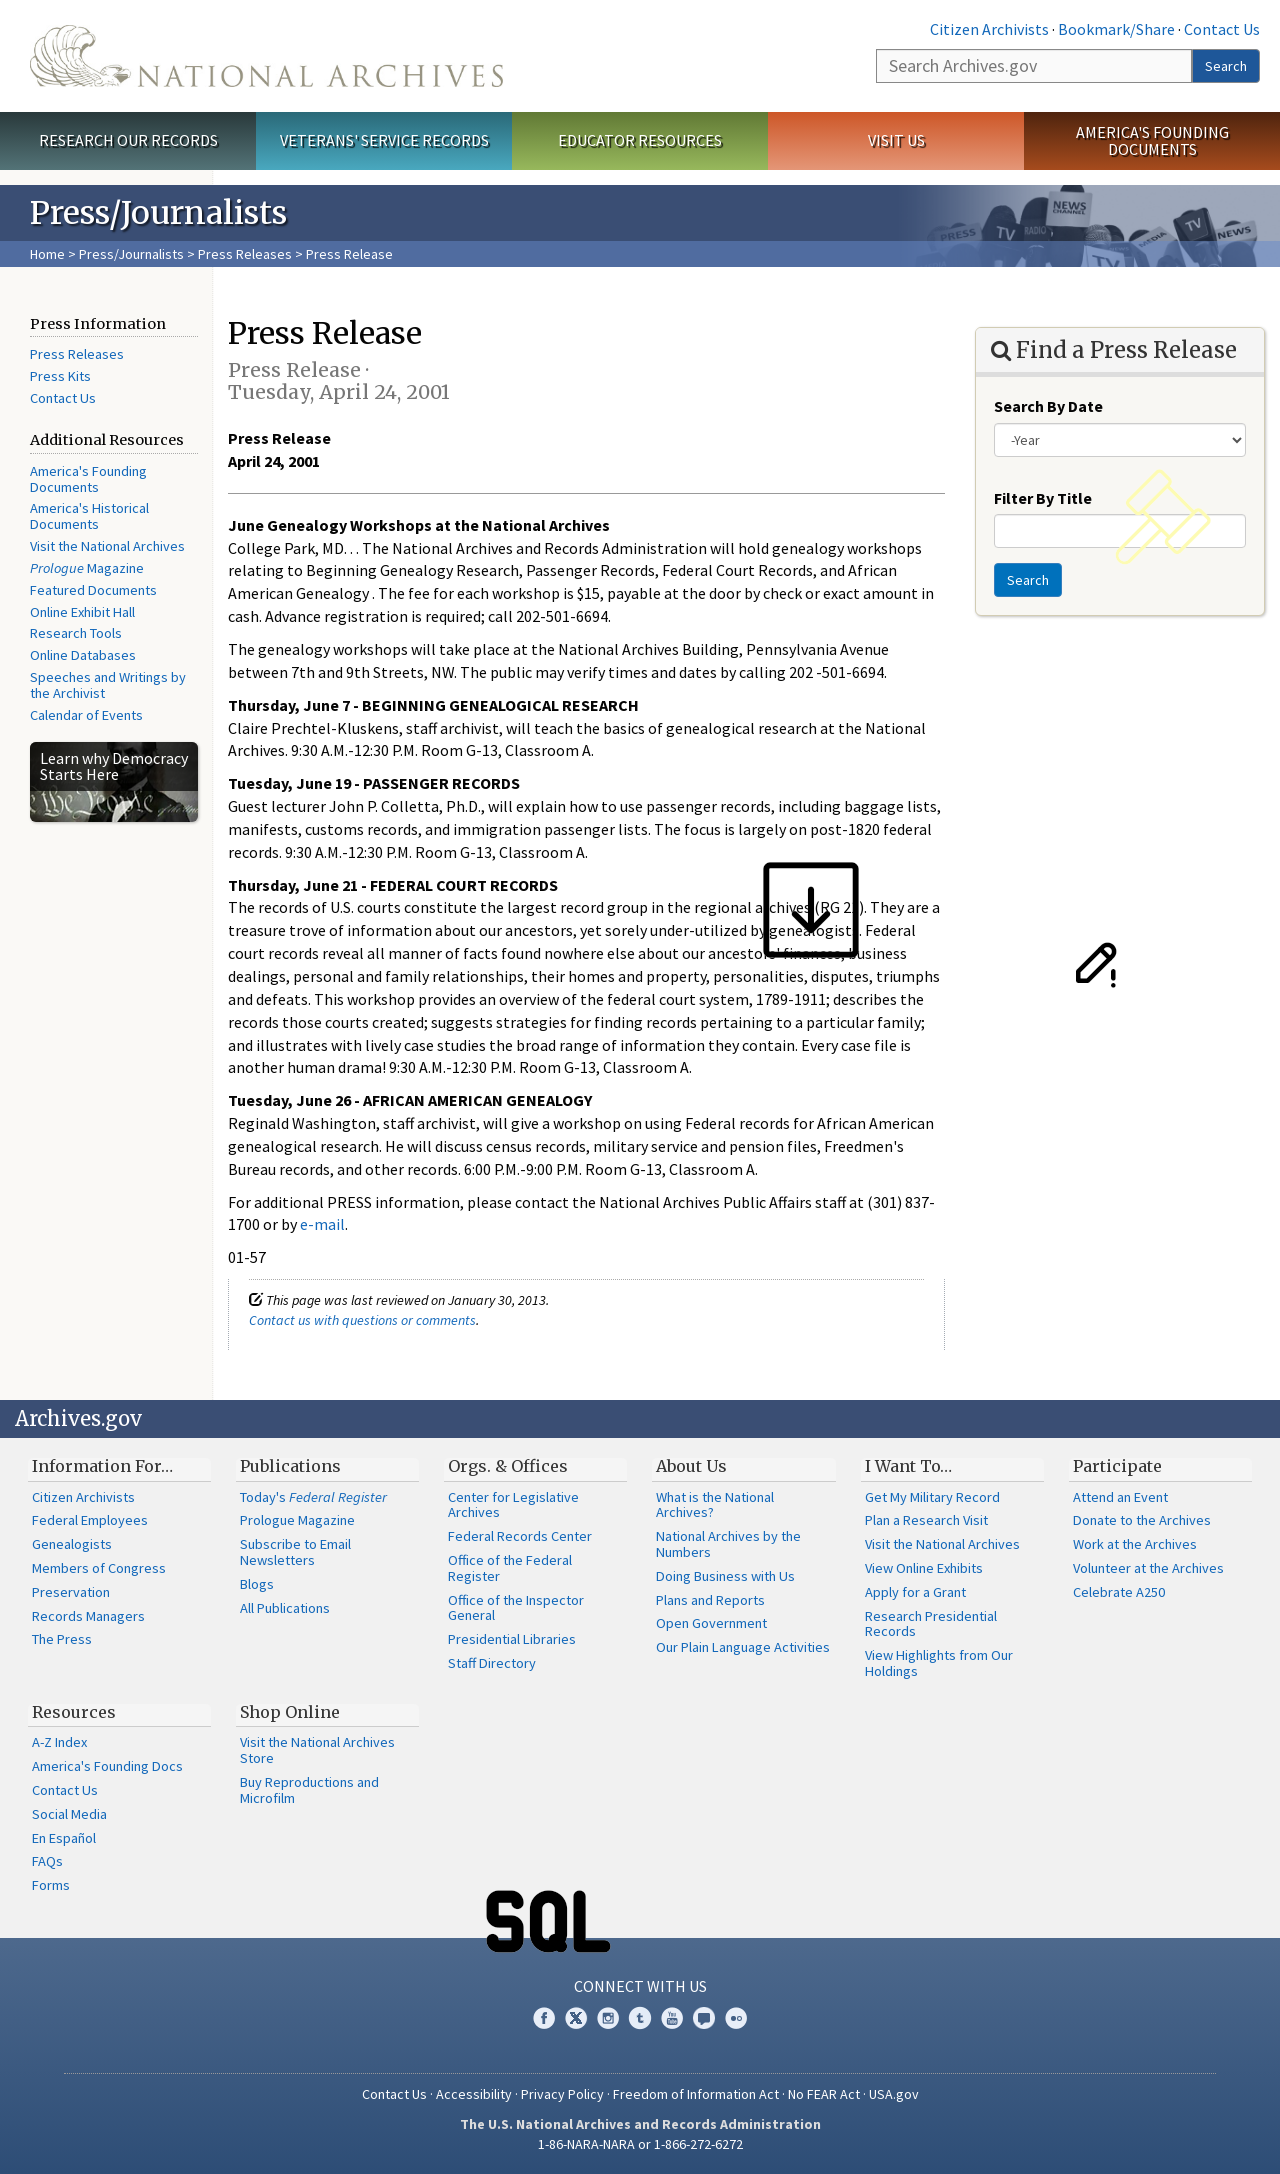  What do you see at coordinates (811, 910) in the screenshot?
I see `download file or content` at bounding box center [811, 910].